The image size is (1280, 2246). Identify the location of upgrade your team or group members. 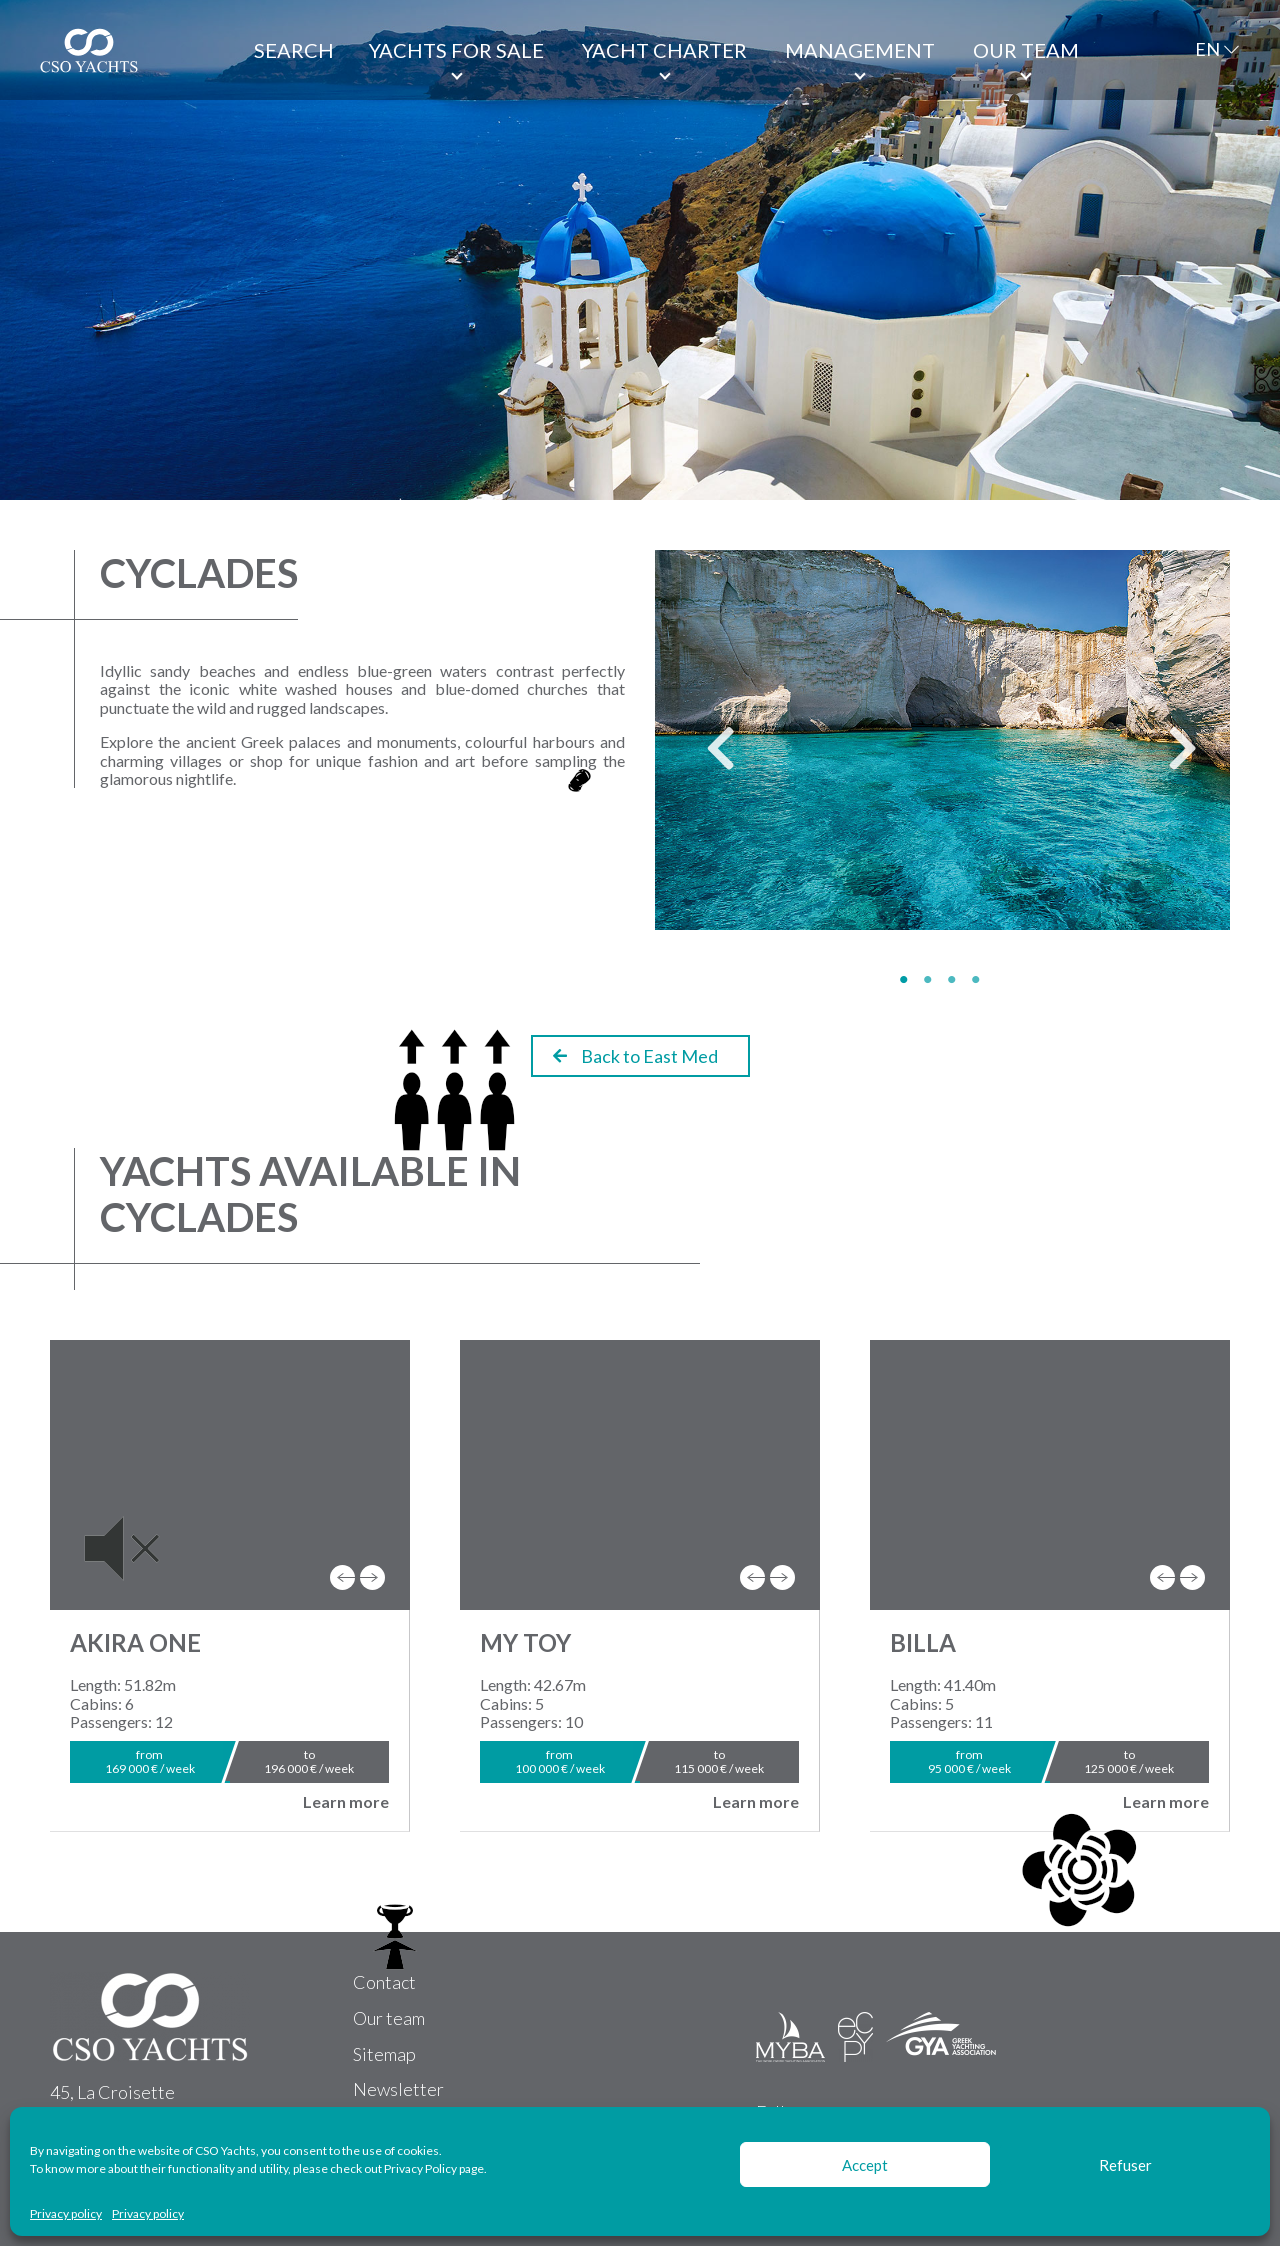
(454, 1089).